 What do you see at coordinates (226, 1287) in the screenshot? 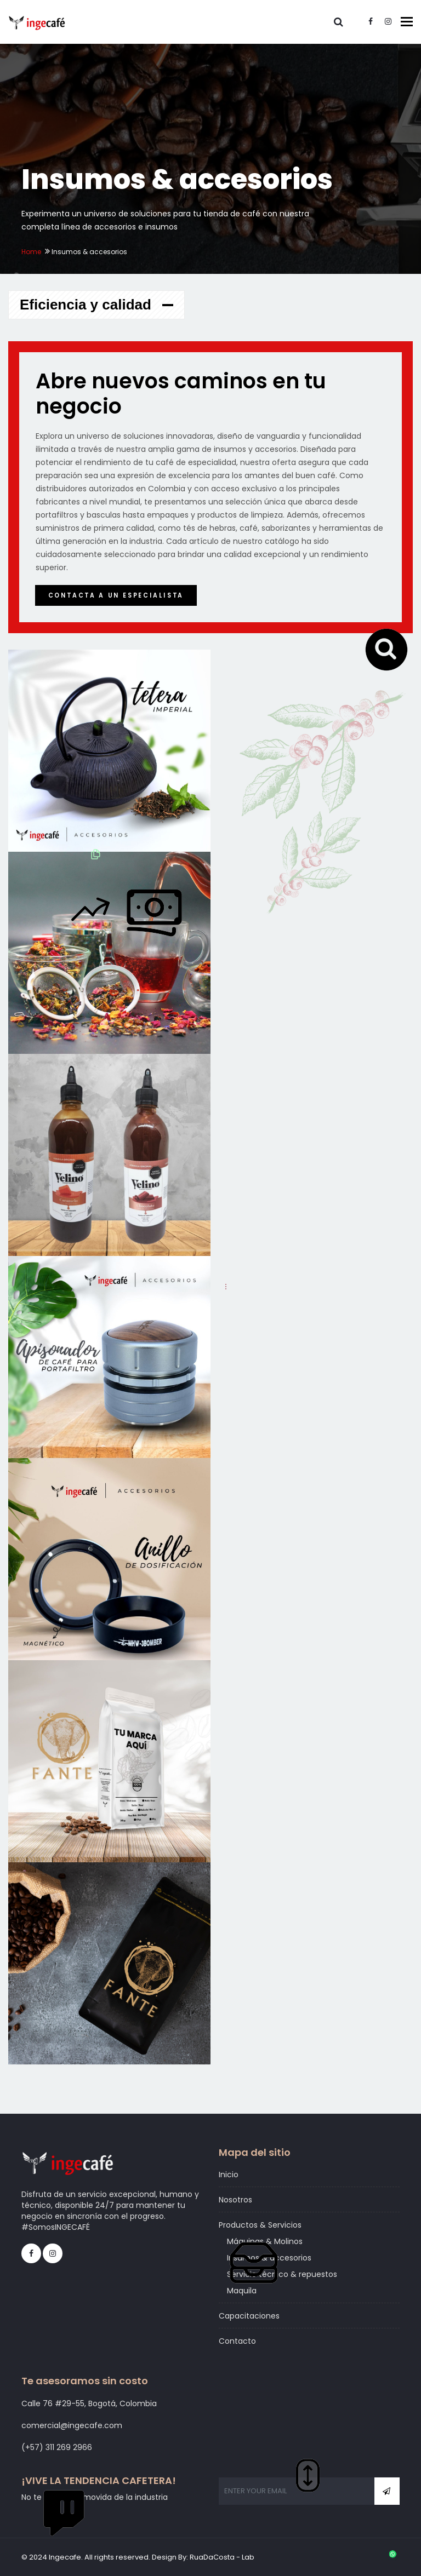
I see `open more options menu` at bounding box center [226, 1287].